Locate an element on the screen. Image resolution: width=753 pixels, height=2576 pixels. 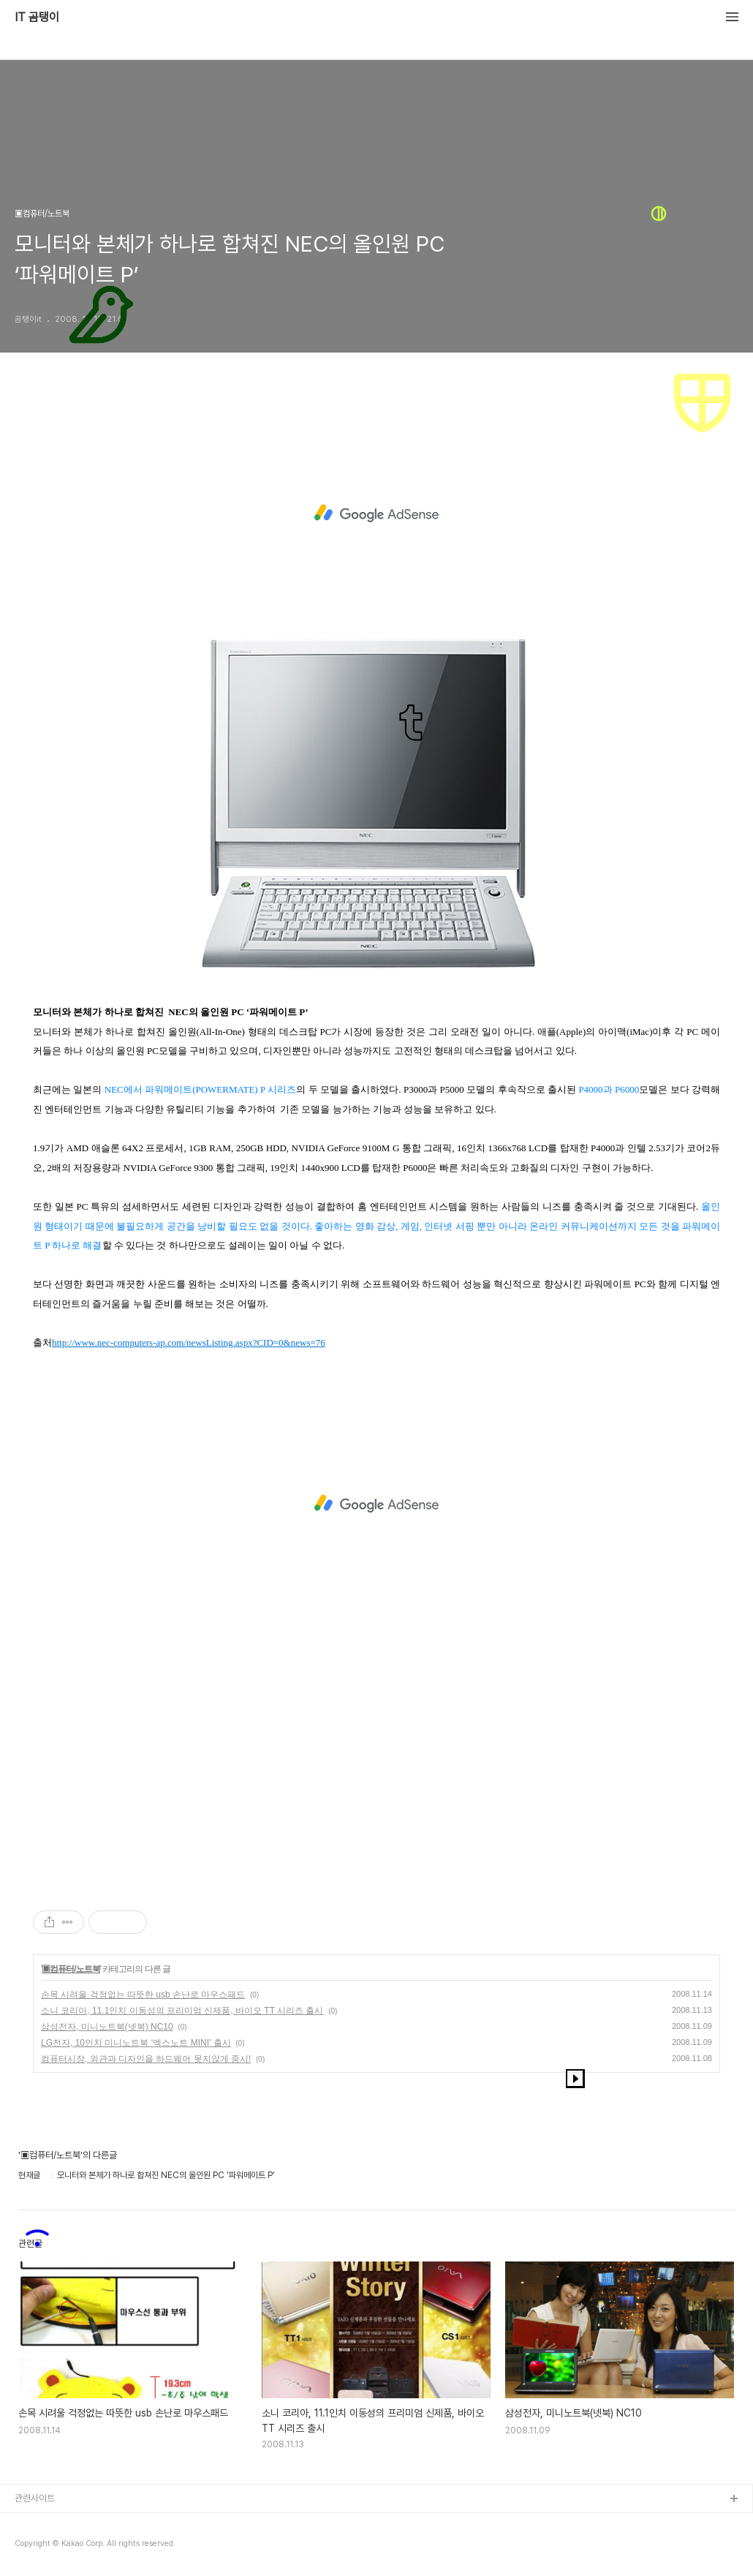
toggle between light and dark mode is located at coordinates (659, 214).